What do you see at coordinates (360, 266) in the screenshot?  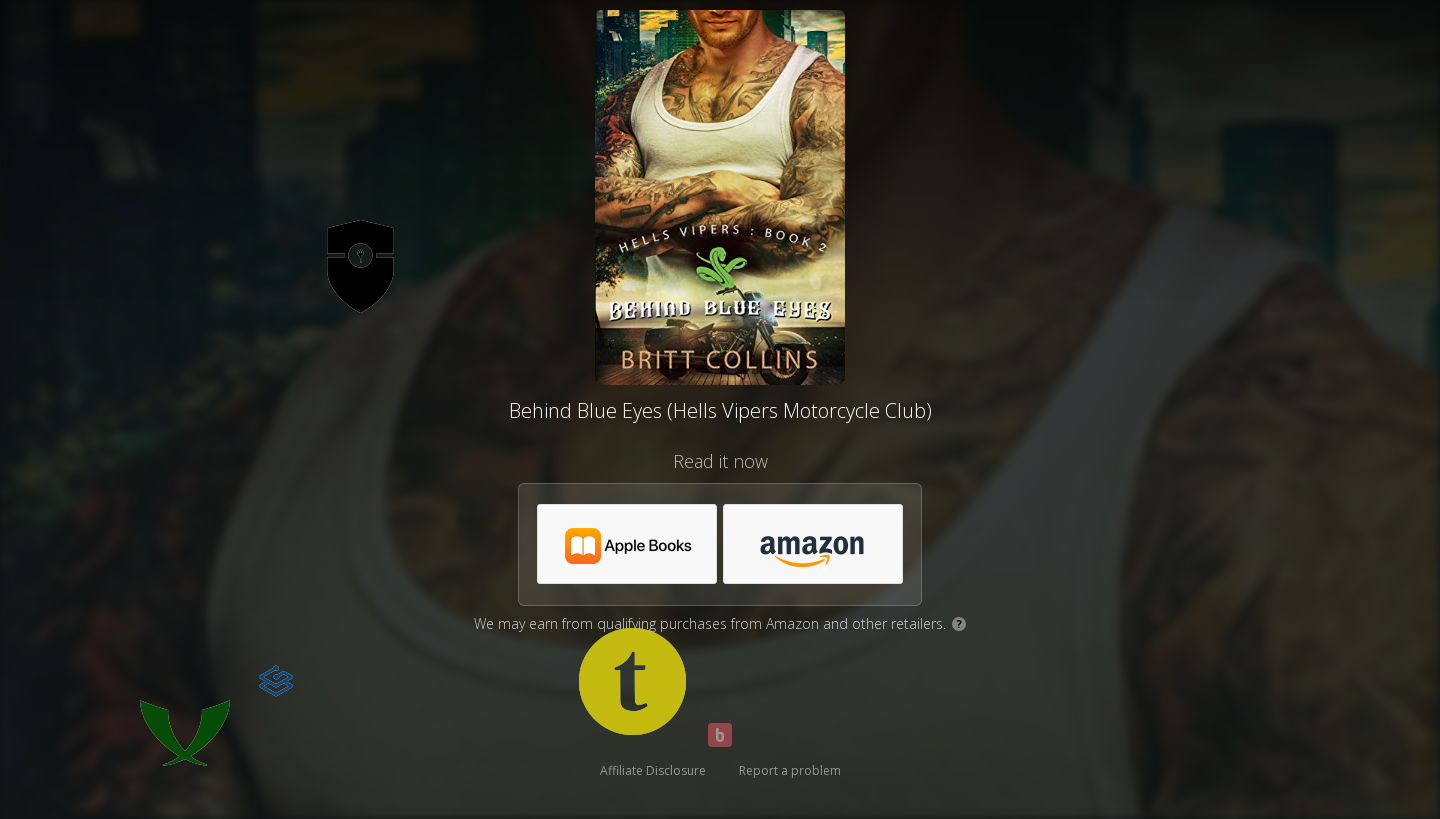 I see `spring security framework logo` at bounding box center [360, 266].